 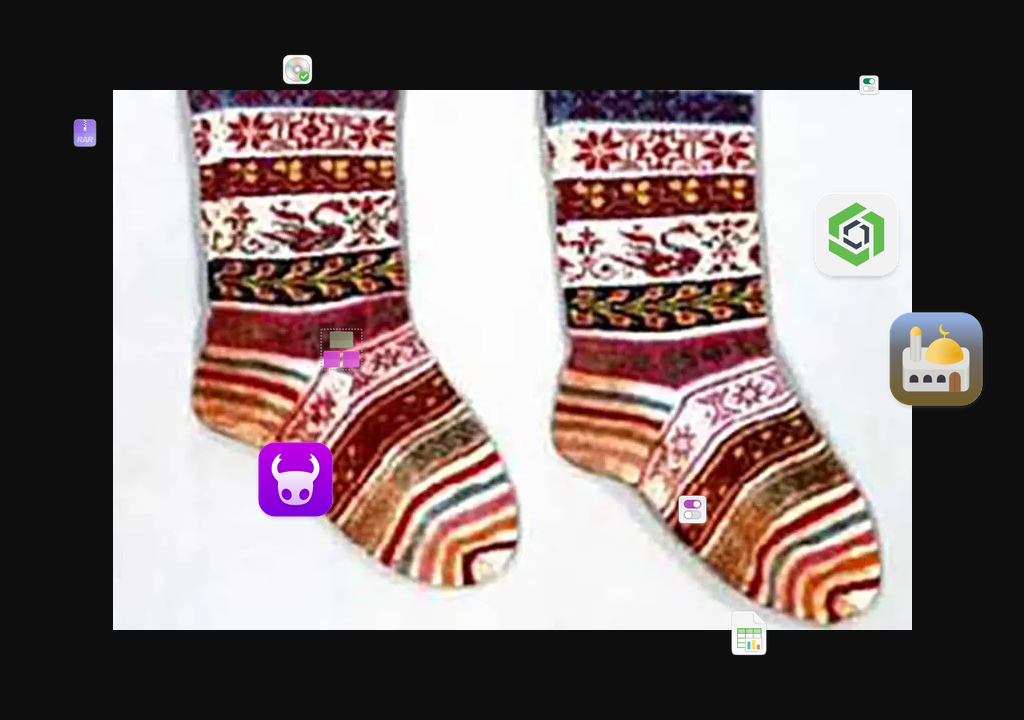 What do you see at coordinates (341, 349) in the screenshot?
I see `select all items in the current view` at bounding box center [341, 349].